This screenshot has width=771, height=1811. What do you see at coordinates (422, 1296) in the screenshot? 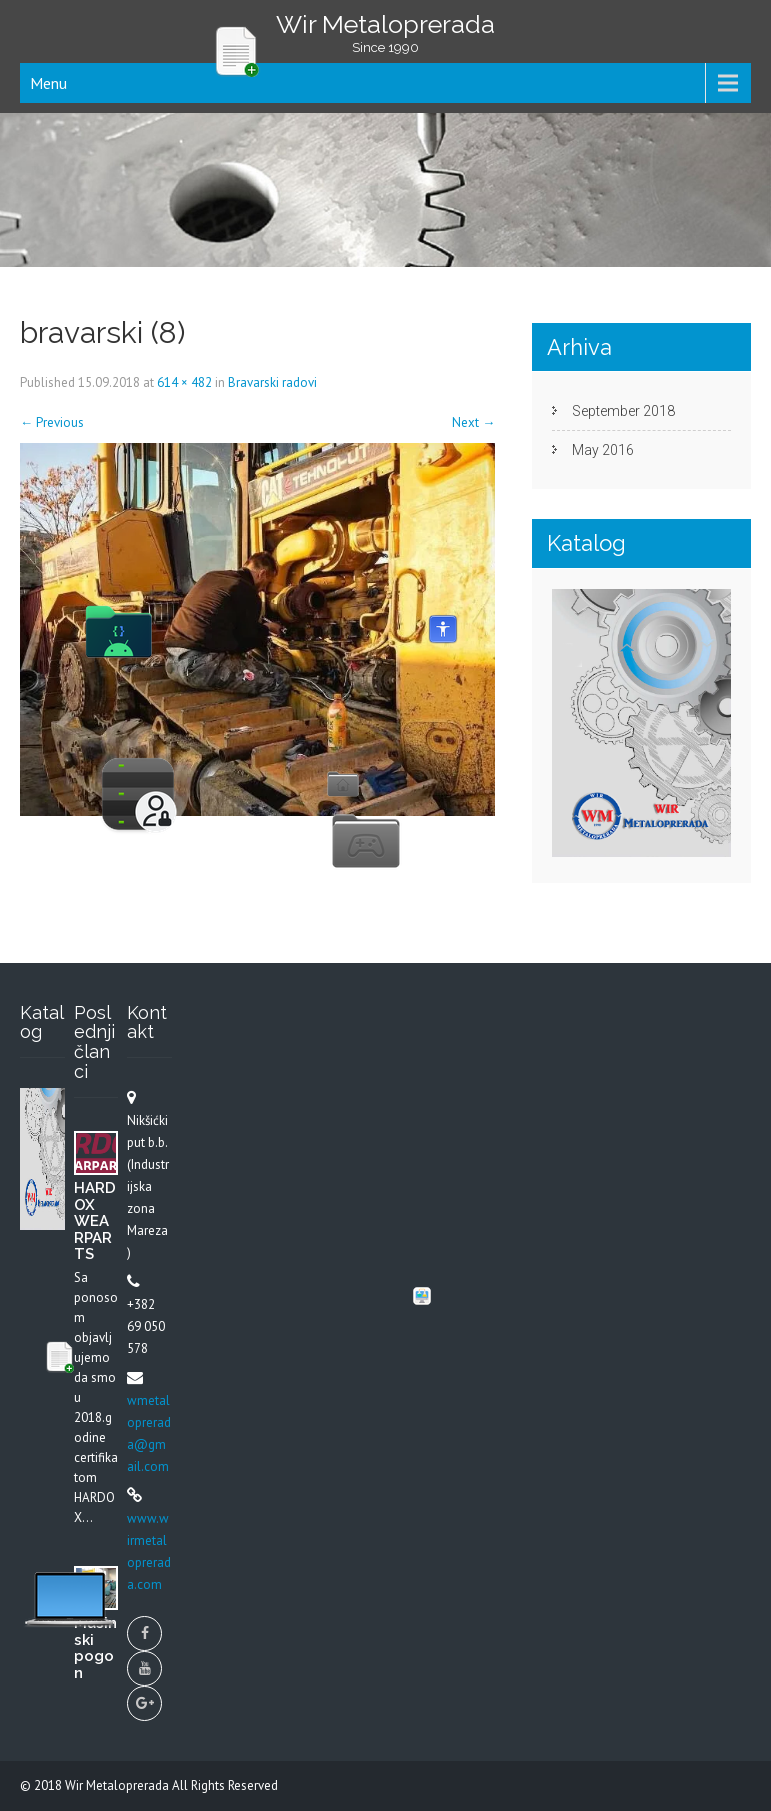
I see `open formatlab application` at bounding box center [422, 1296].